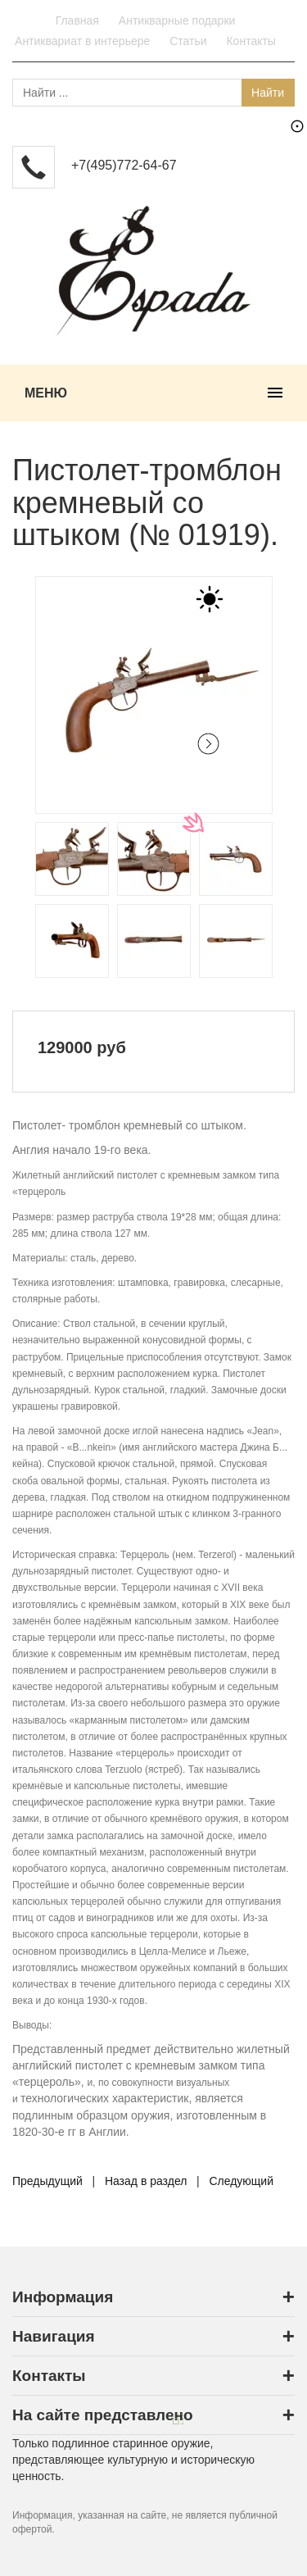 This screenshot has width=307, height=2576. Describe the element at coordinates (208, 743) in the screenshot. I see `go to next item or page` at that location.